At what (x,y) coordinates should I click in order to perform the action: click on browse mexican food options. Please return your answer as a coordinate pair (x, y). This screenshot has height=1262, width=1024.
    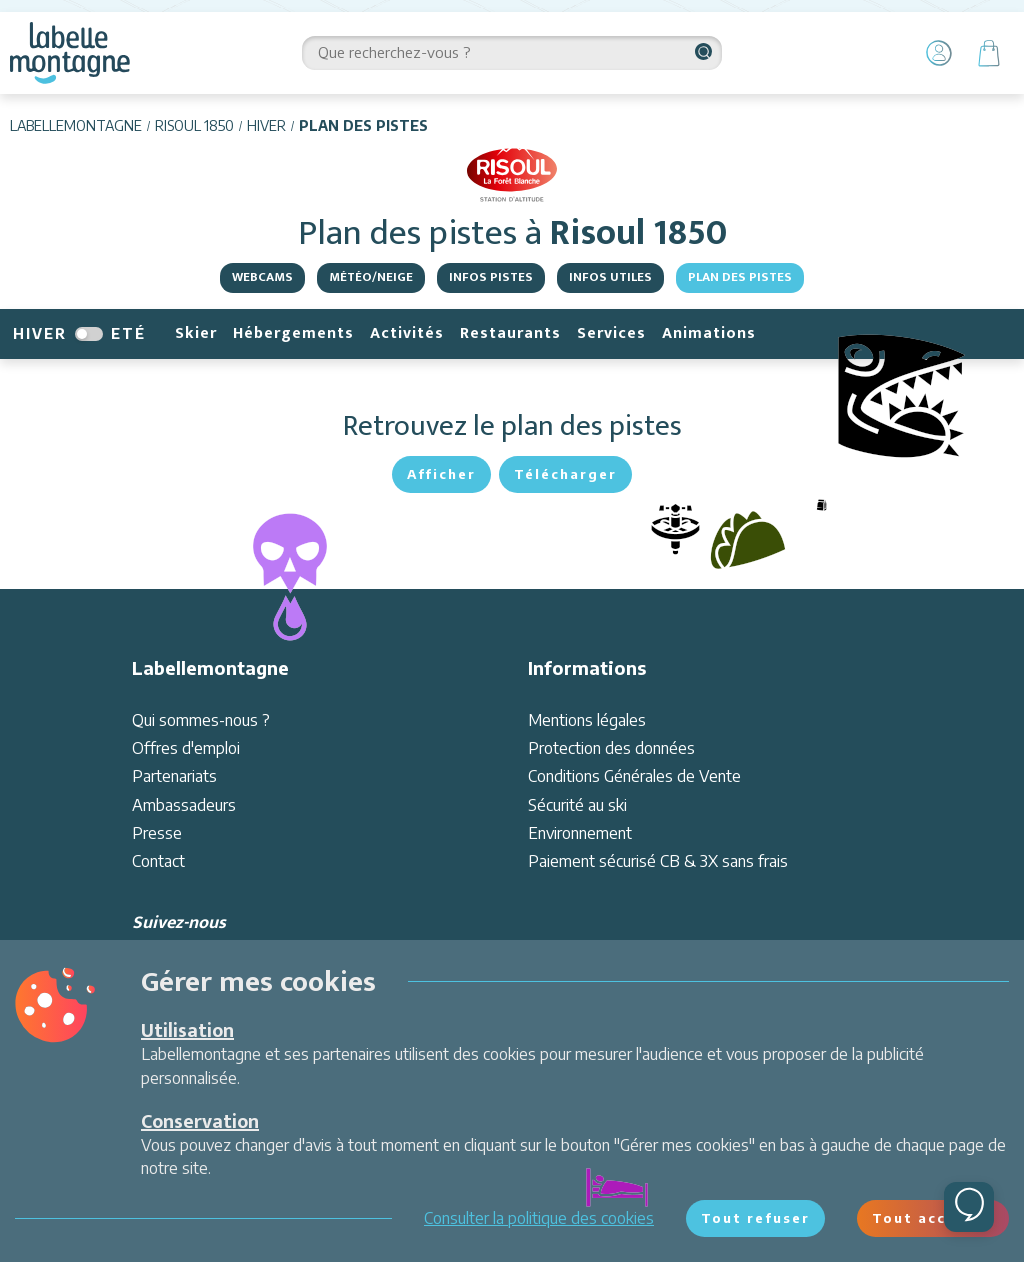
    Looking at the image, I should click on (748, 540).